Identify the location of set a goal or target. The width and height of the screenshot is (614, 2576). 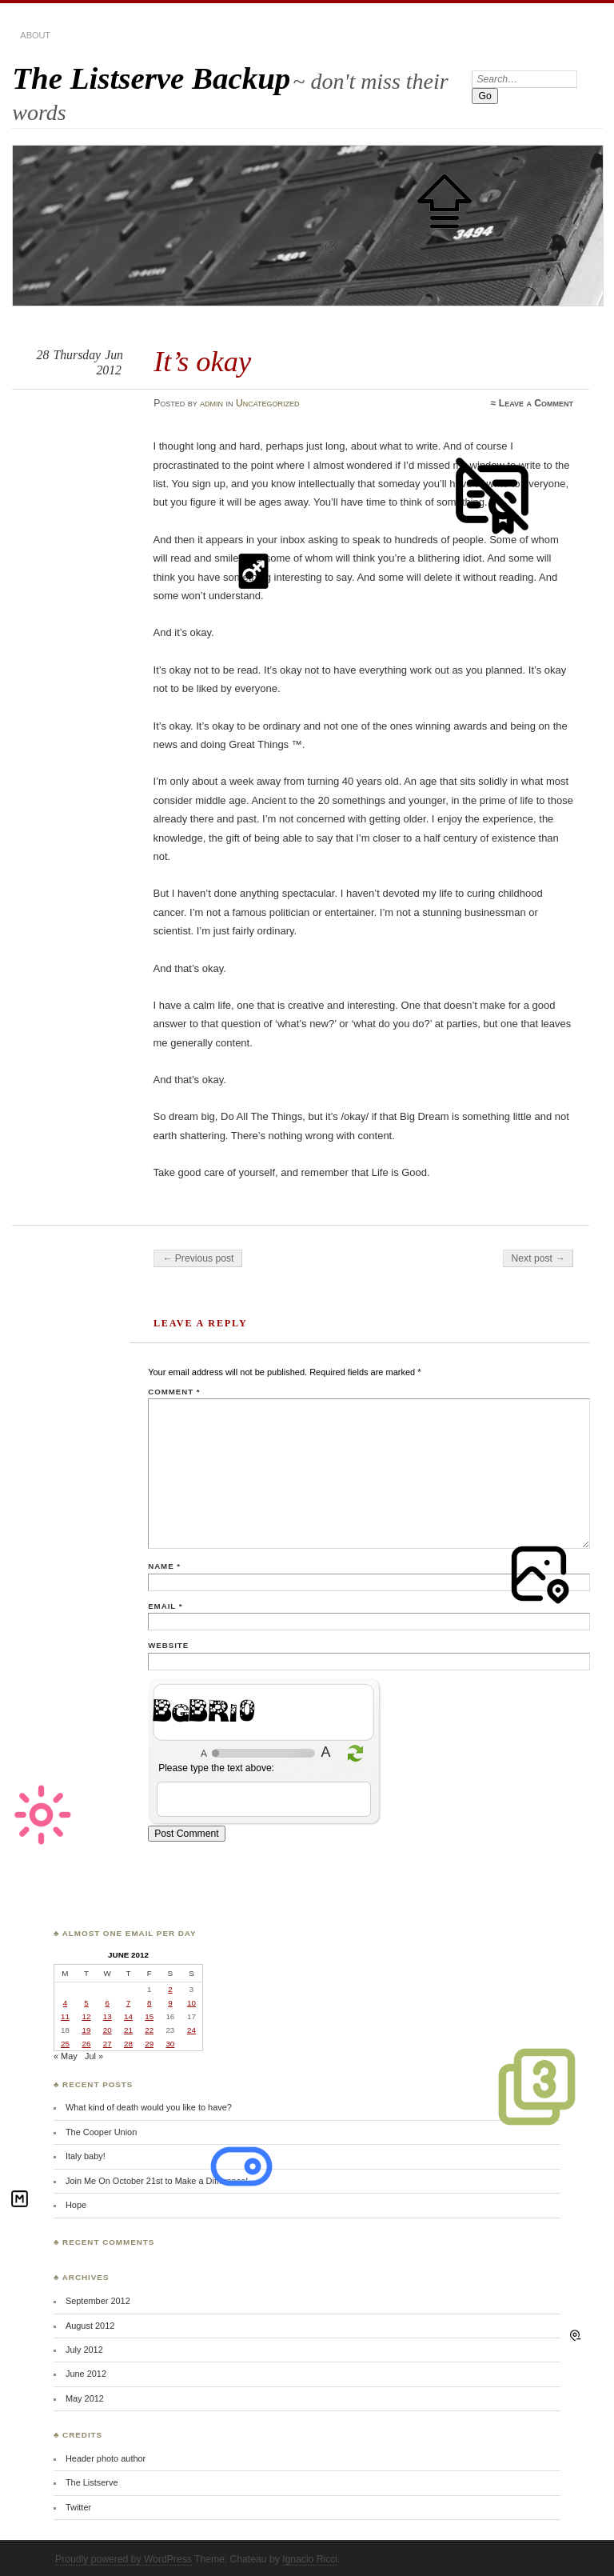
(331, 247).